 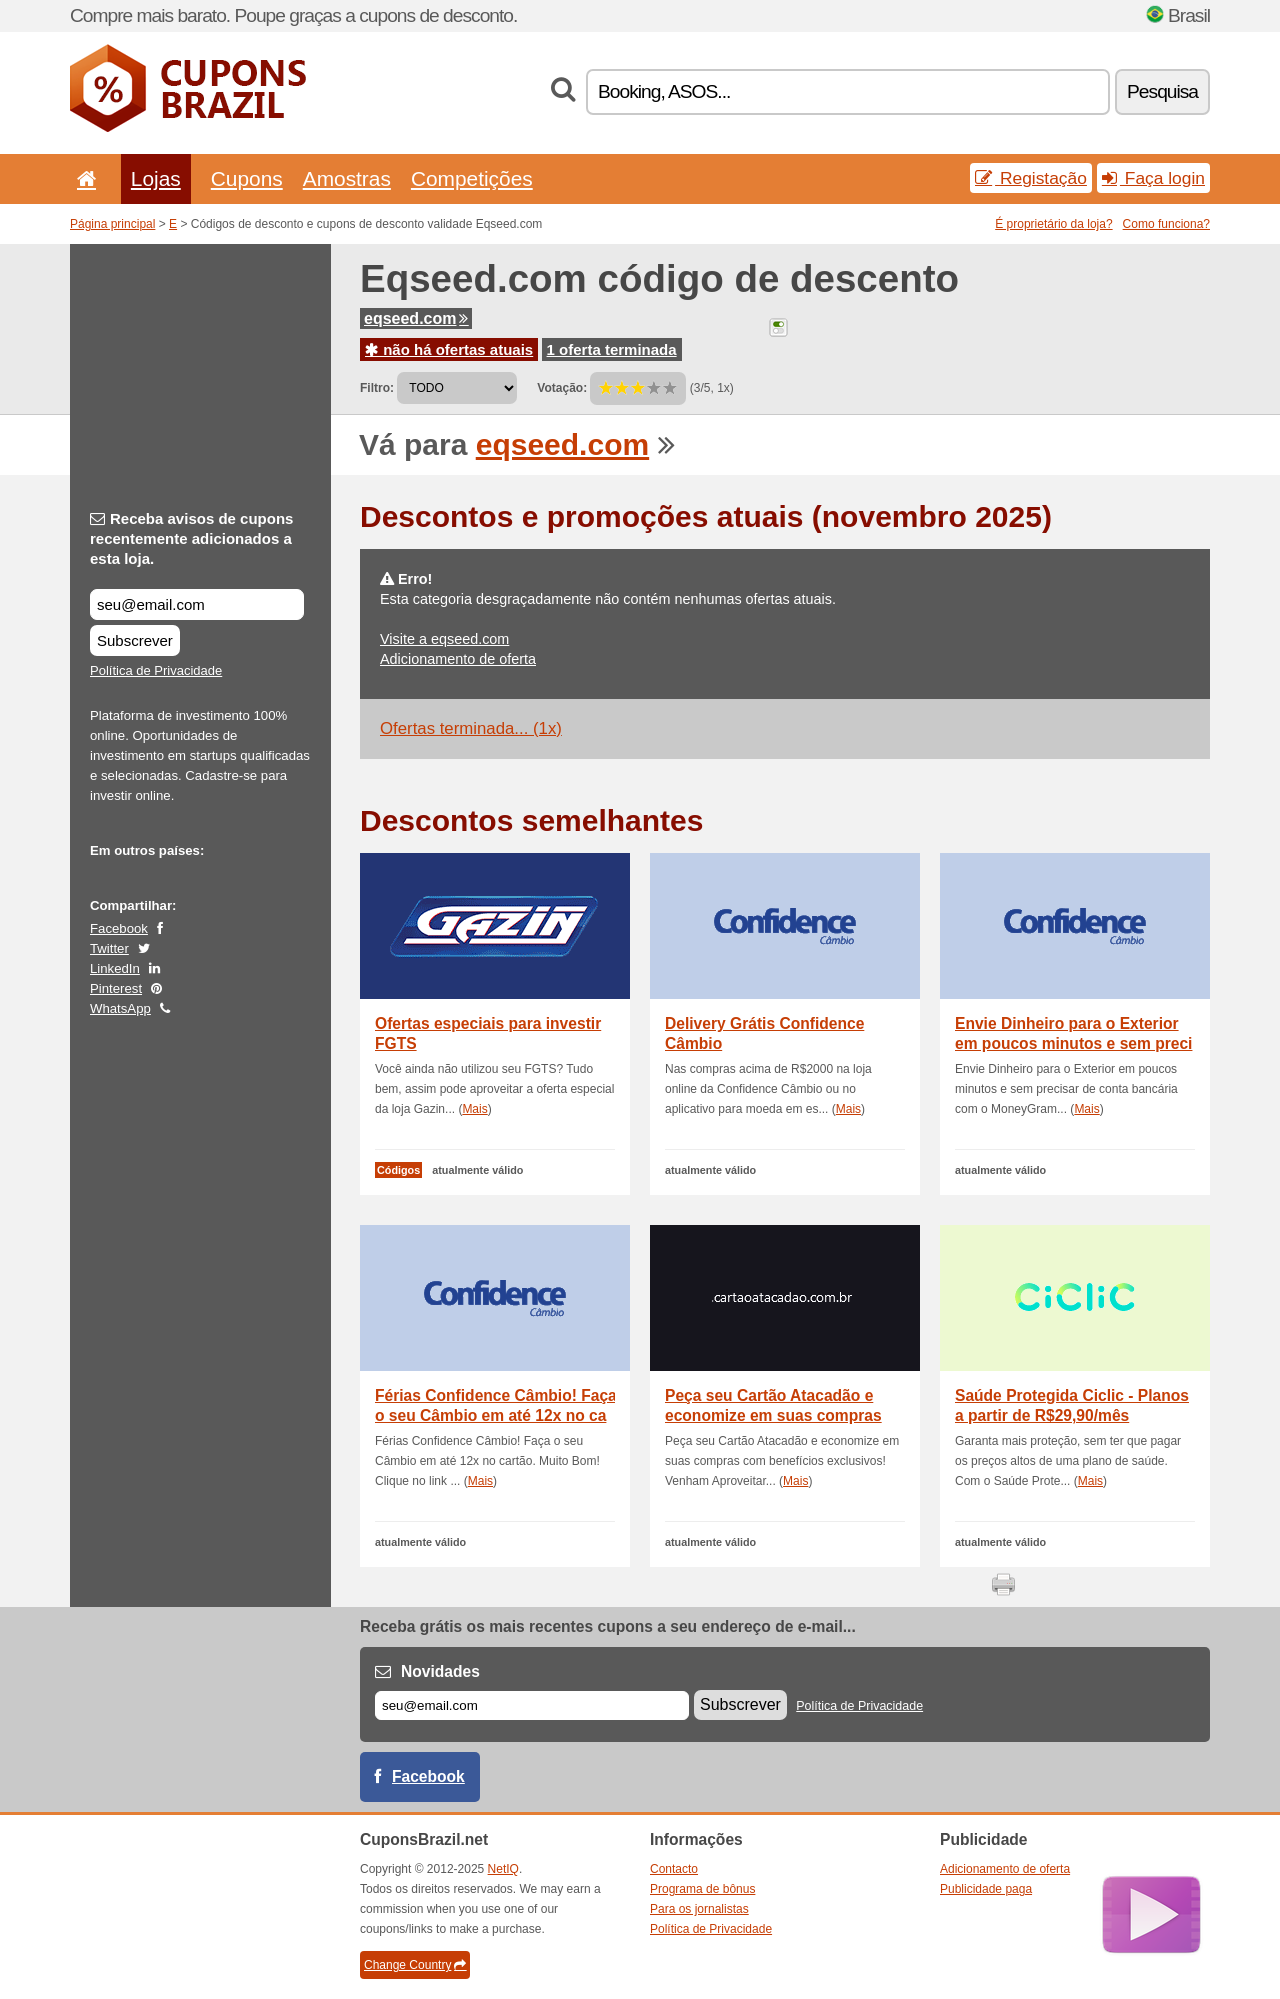 I want to click on access printer settings, so click(x=1003, y=1584).